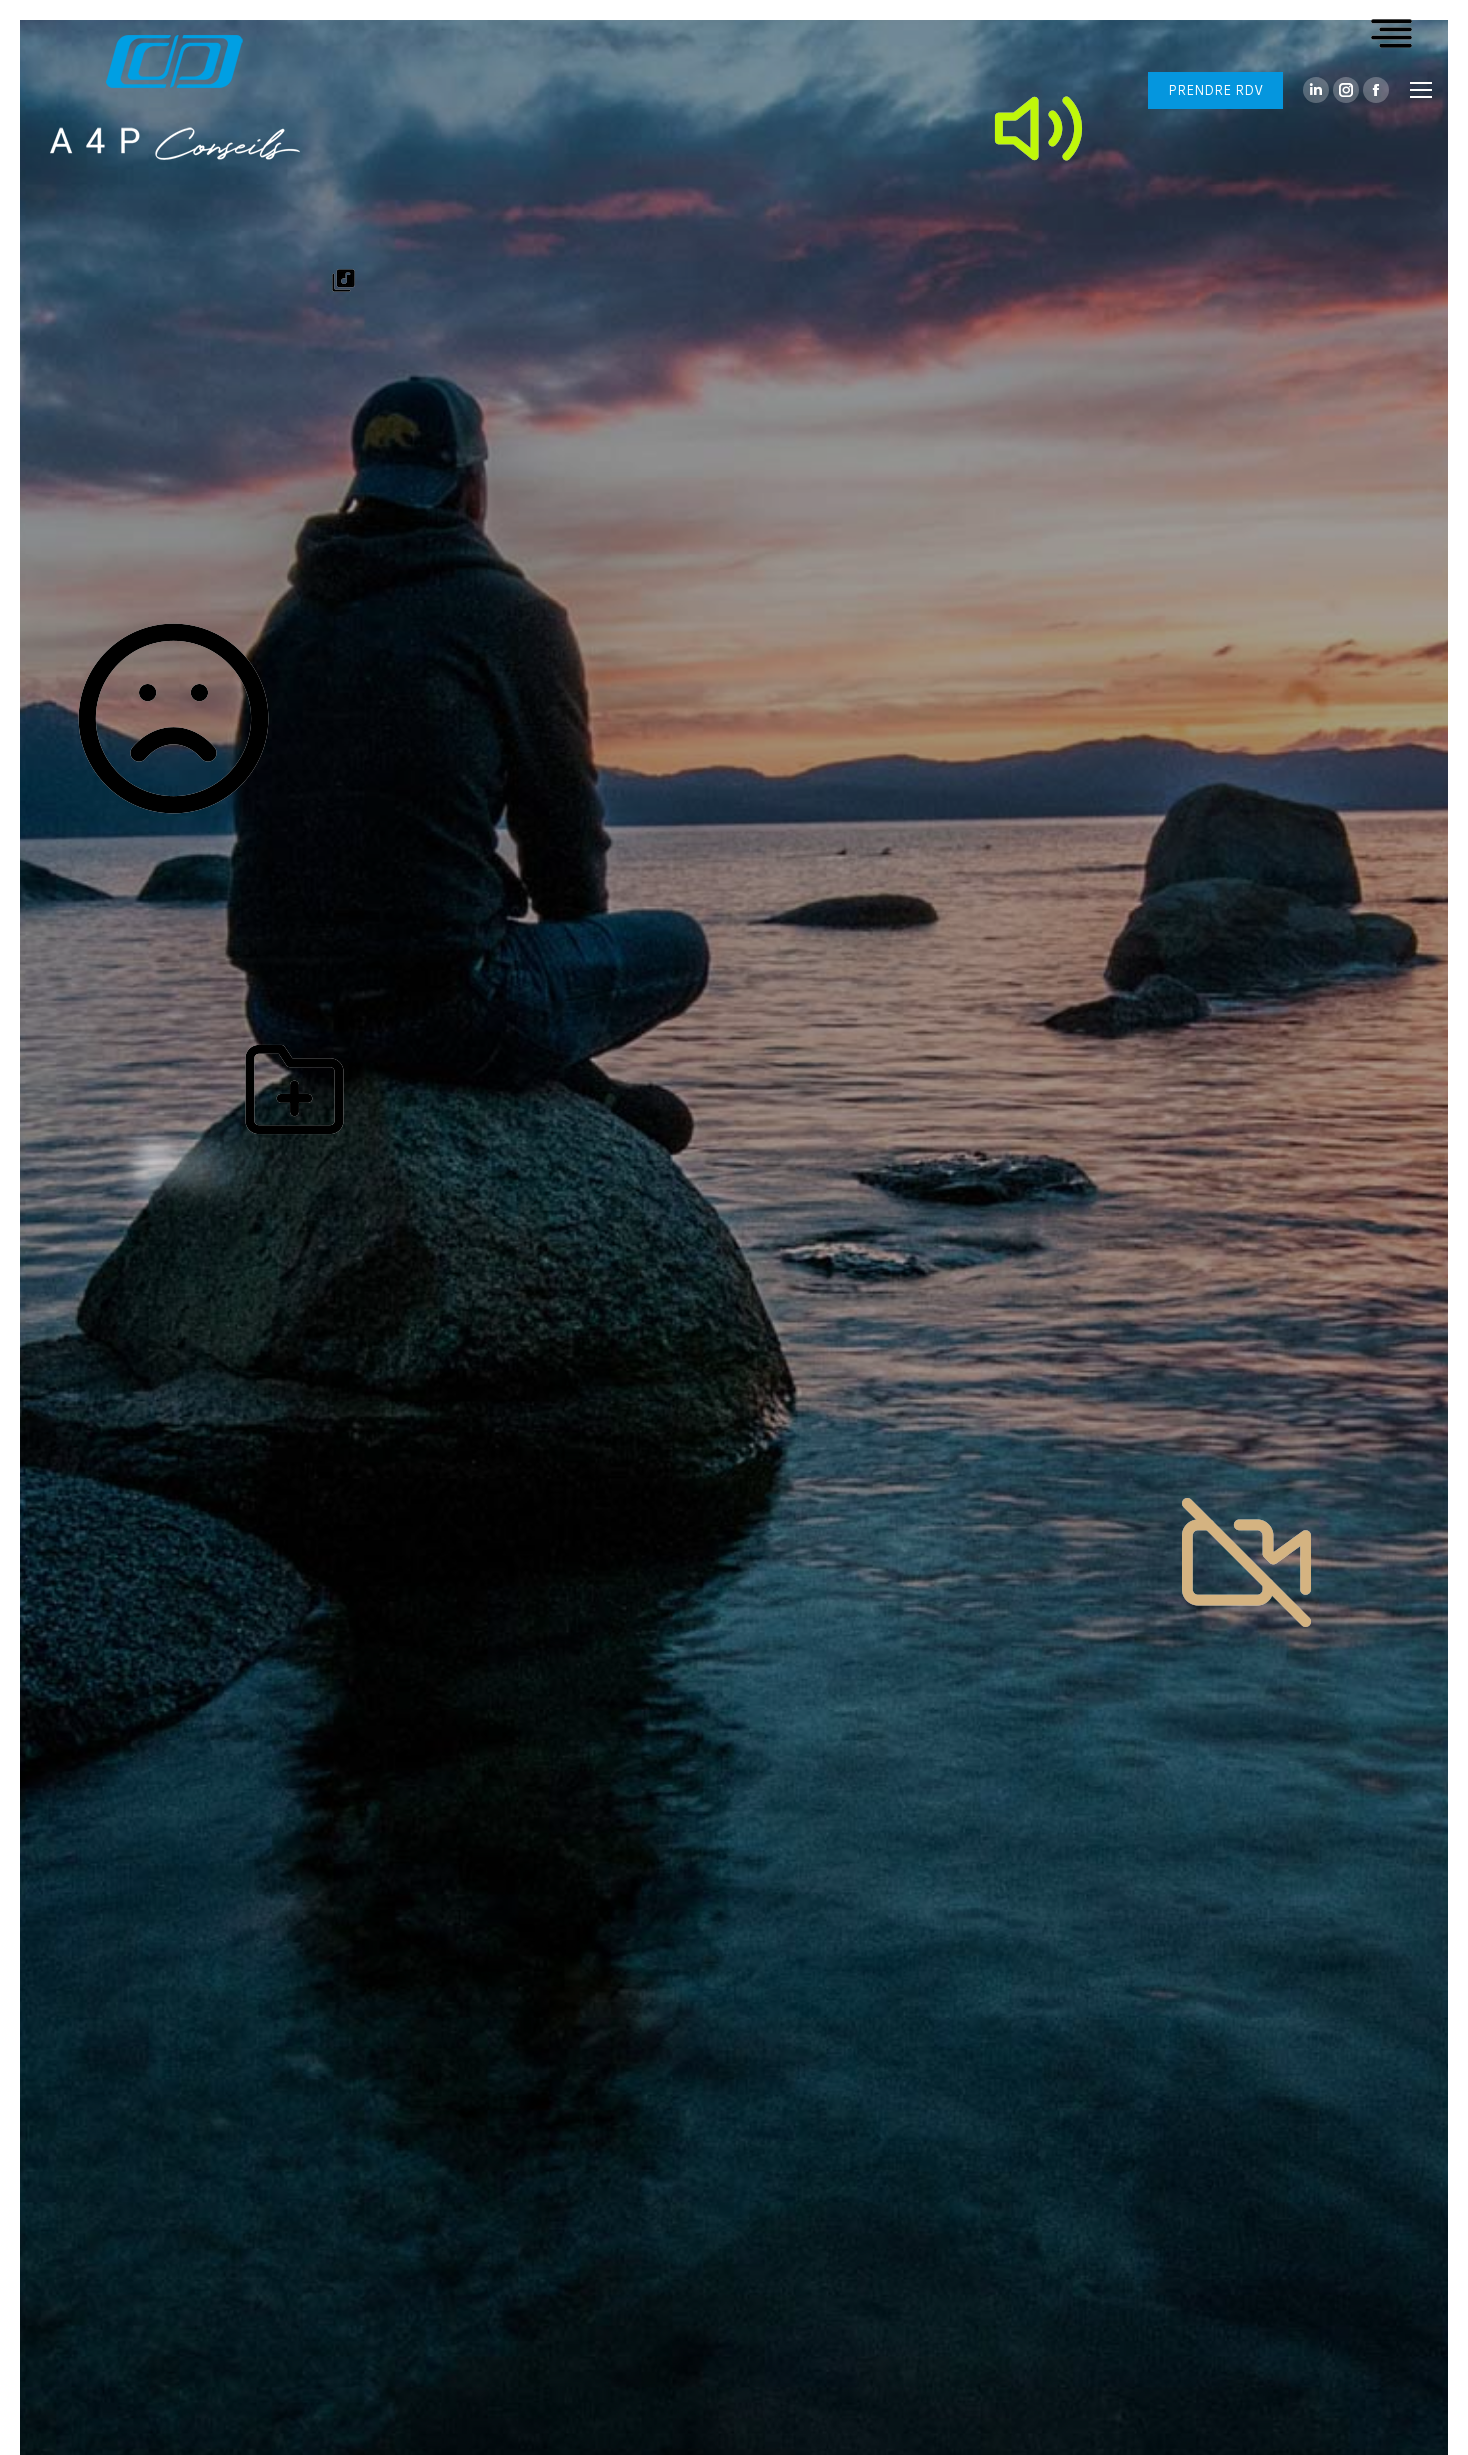 The height and width of the screenshot is (2455, 1468). What do you see at coordinates (1391, 33) in the screenshot?
I see `align text to the right` at bounding box center [1391, 33].